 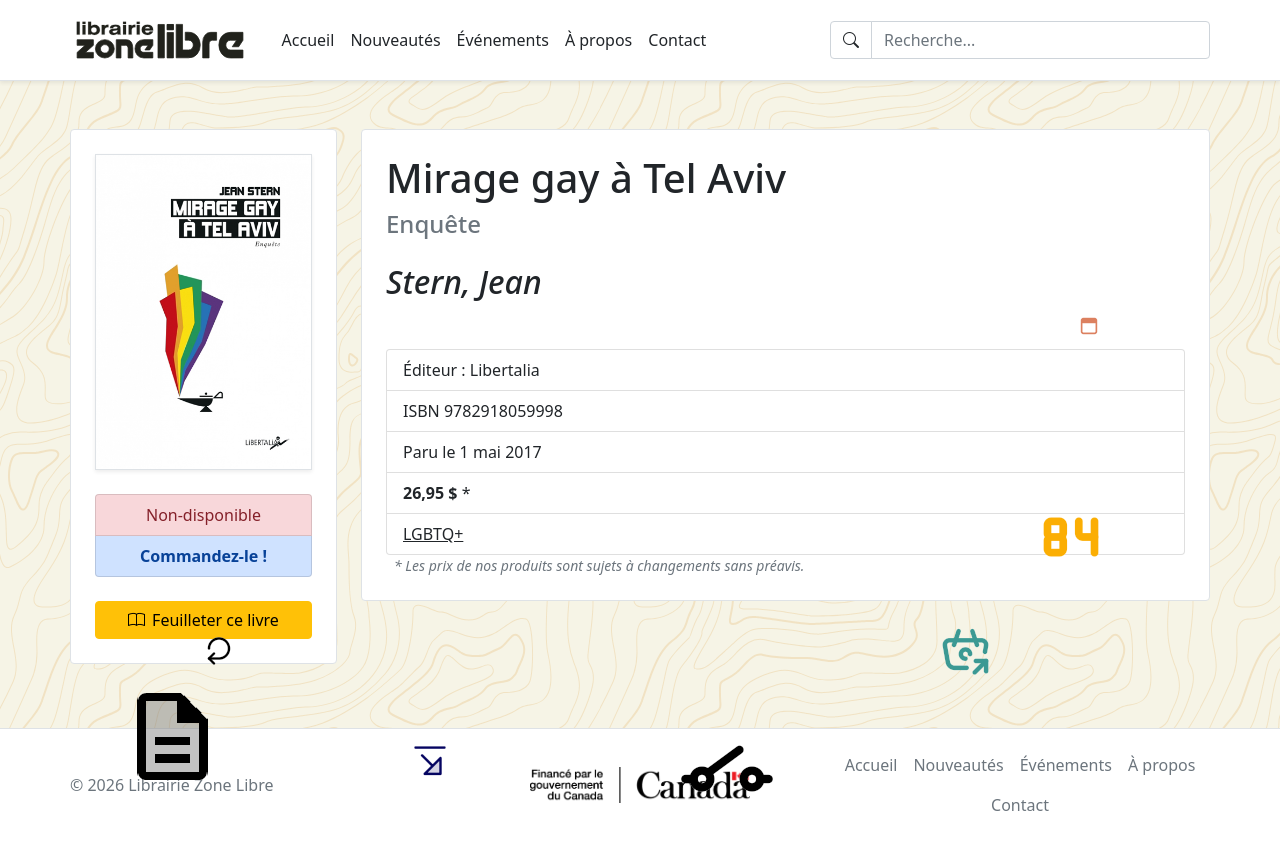 What do you see at coordinates (1089, 326) in the screenshot?
I see `toggle the navigation bar visibility` at bounding box center [1089, 326].